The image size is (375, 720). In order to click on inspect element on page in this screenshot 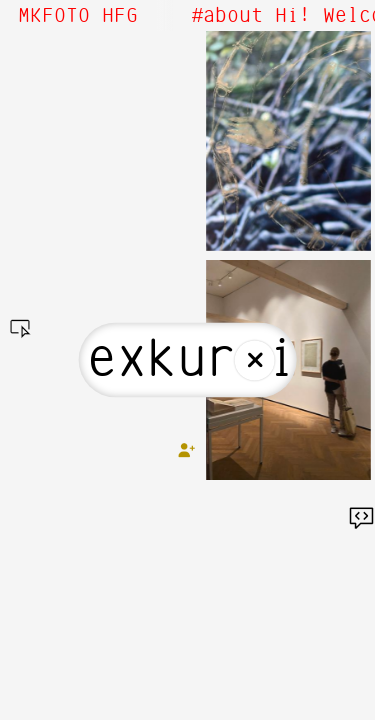, I will do `click(20, 328)`.